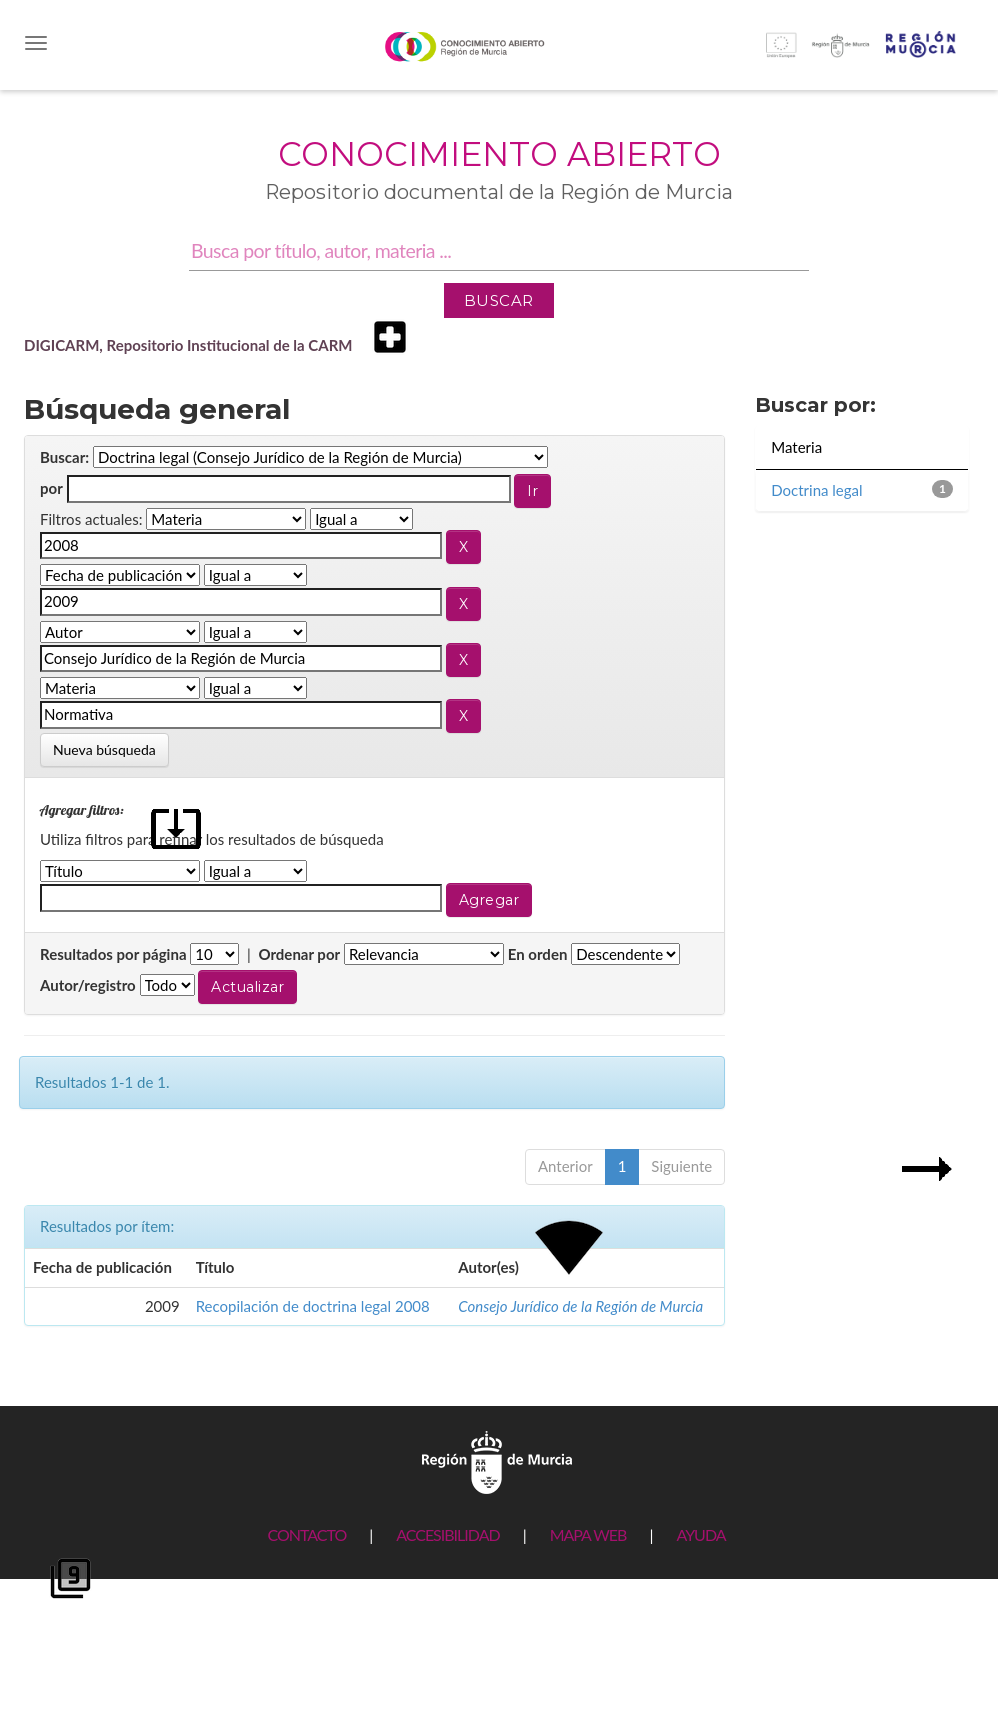 The image size is (998, 1736). Describe the element at coordinates (176, 829) in the screenshot. I see `download system update` at that location.